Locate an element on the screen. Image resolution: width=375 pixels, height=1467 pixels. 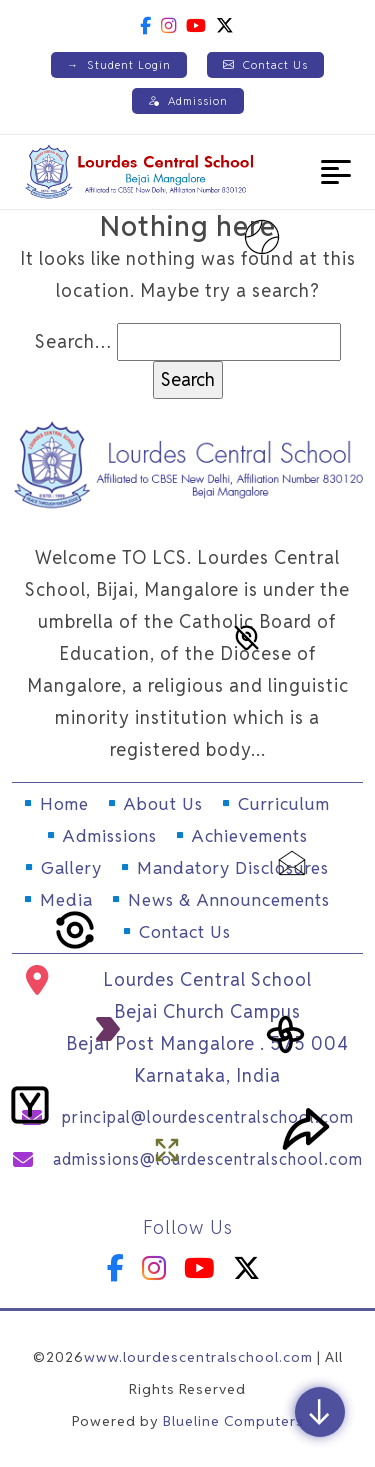
share content with others is located at coordinates (306, 1129).